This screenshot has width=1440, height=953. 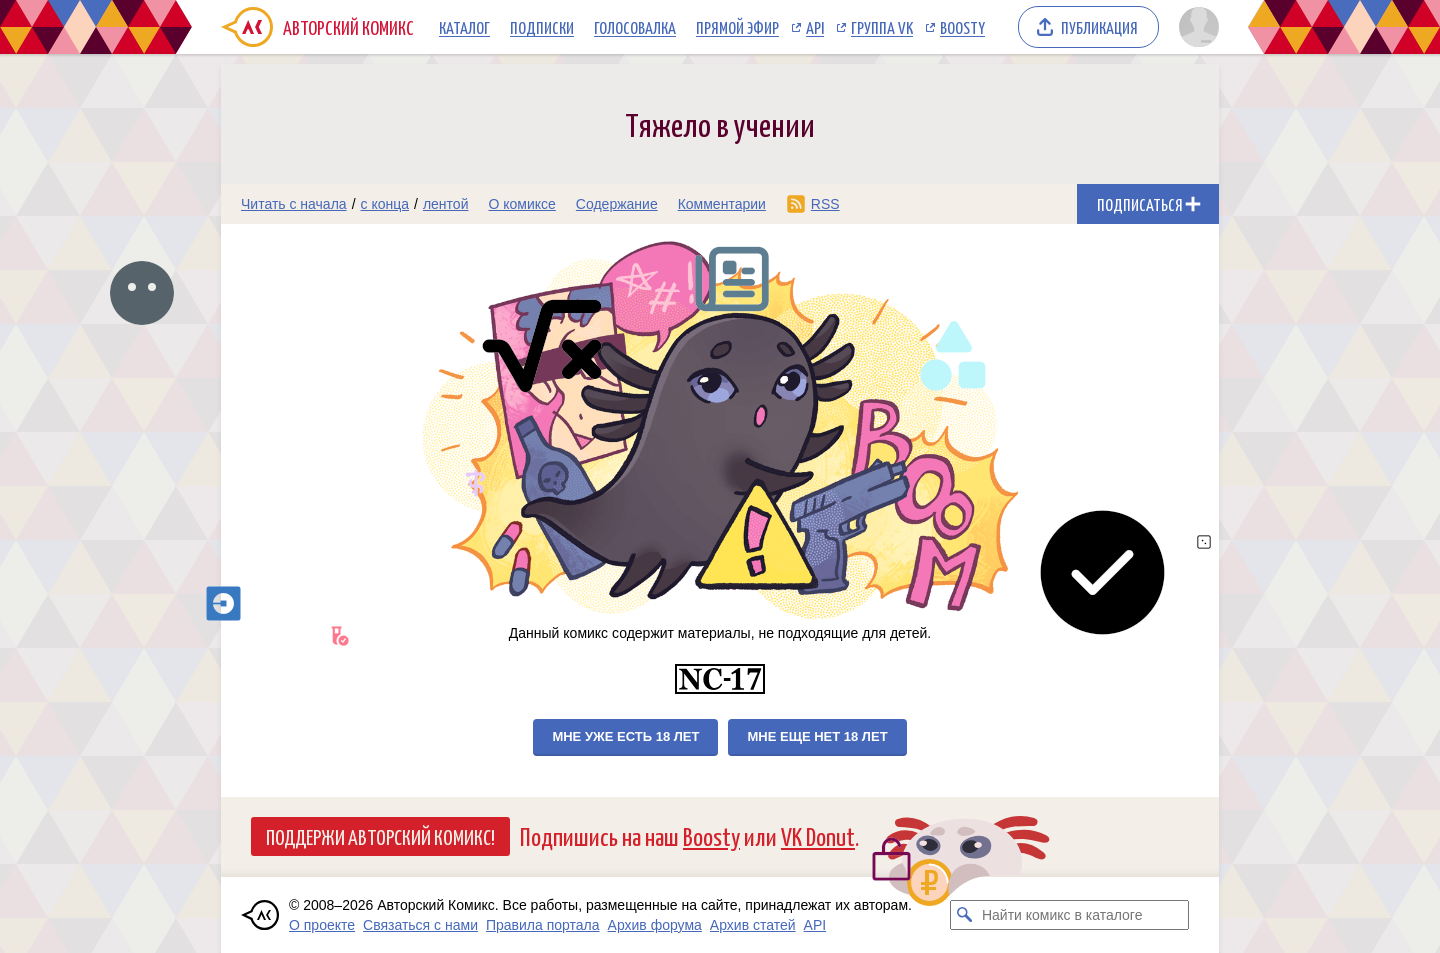 What do you see at coordinates (1102, 572) in the screenshot?
I see `indicates successful completion or confirmation` at bounding box center [1102, 572].